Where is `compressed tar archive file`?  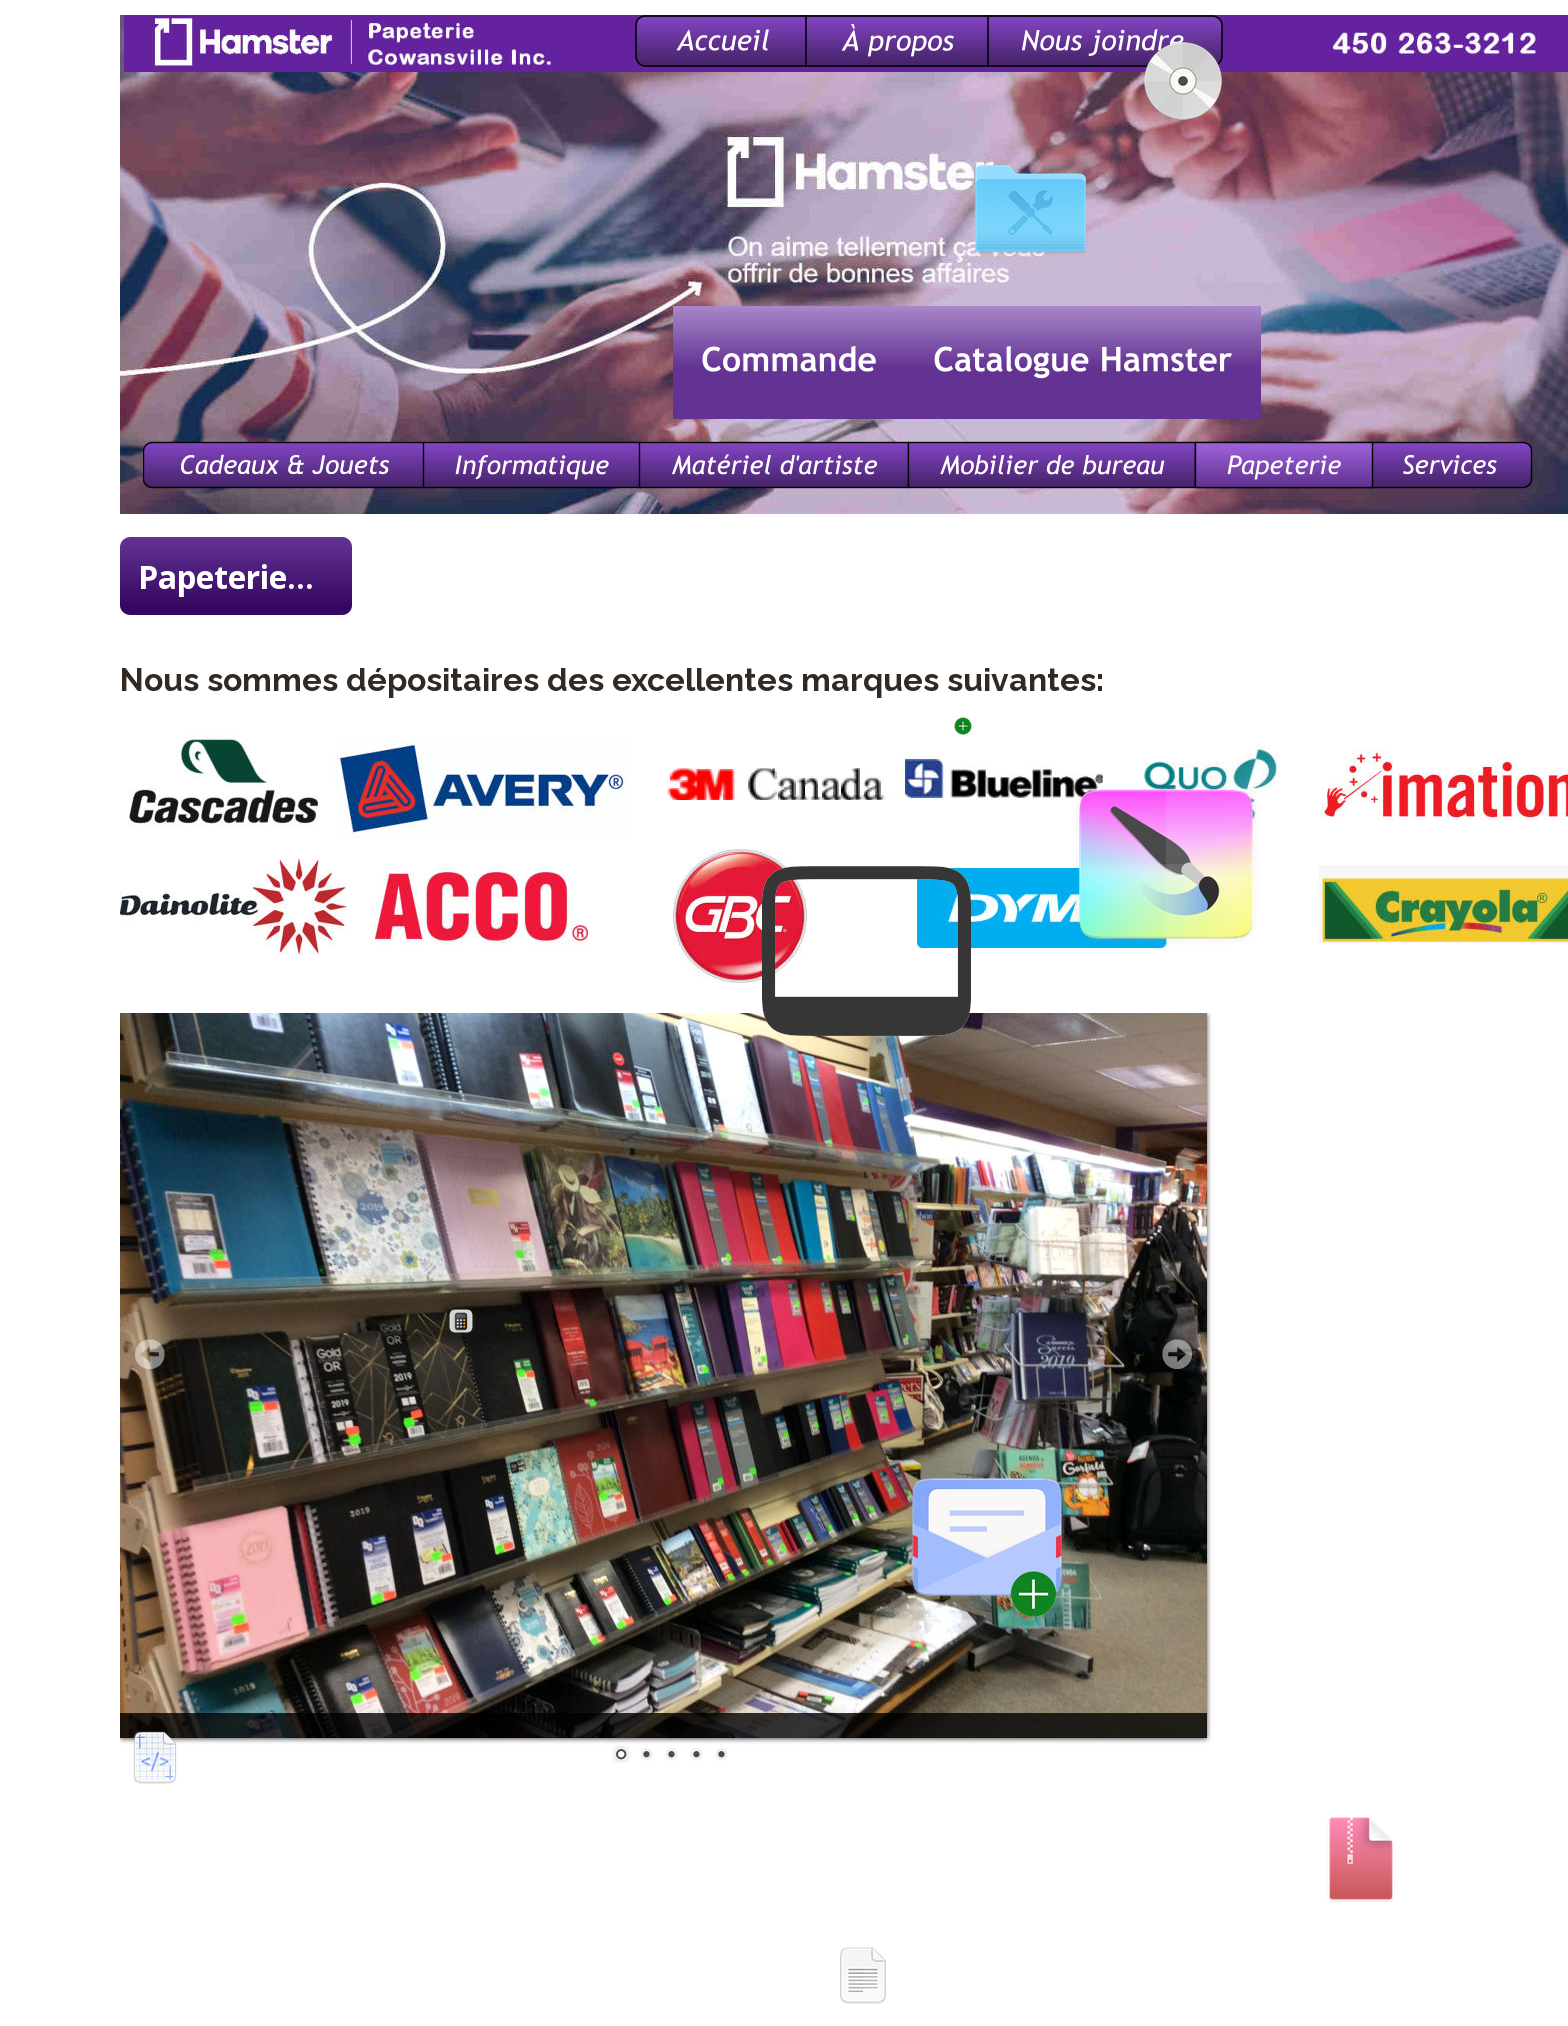 compressed tar archive file is located at coordinates (1361, 1860).